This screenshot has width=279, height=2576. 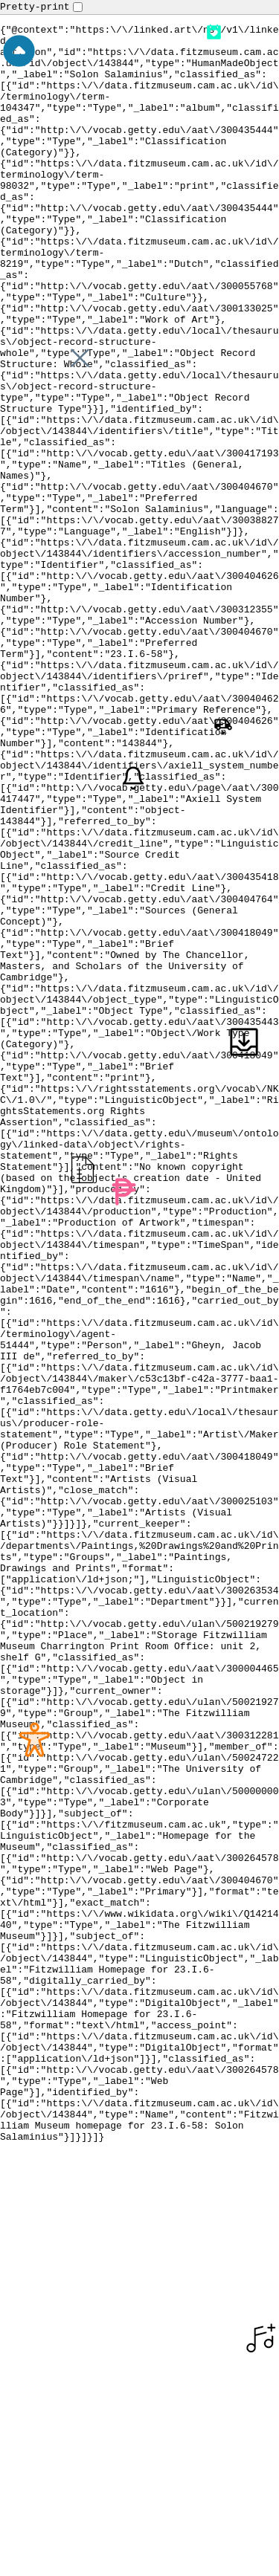 What do you see at coordinates (80, 357) in the screenshot?
I see `close a dialog or modal` at bounding box center [80, 357].